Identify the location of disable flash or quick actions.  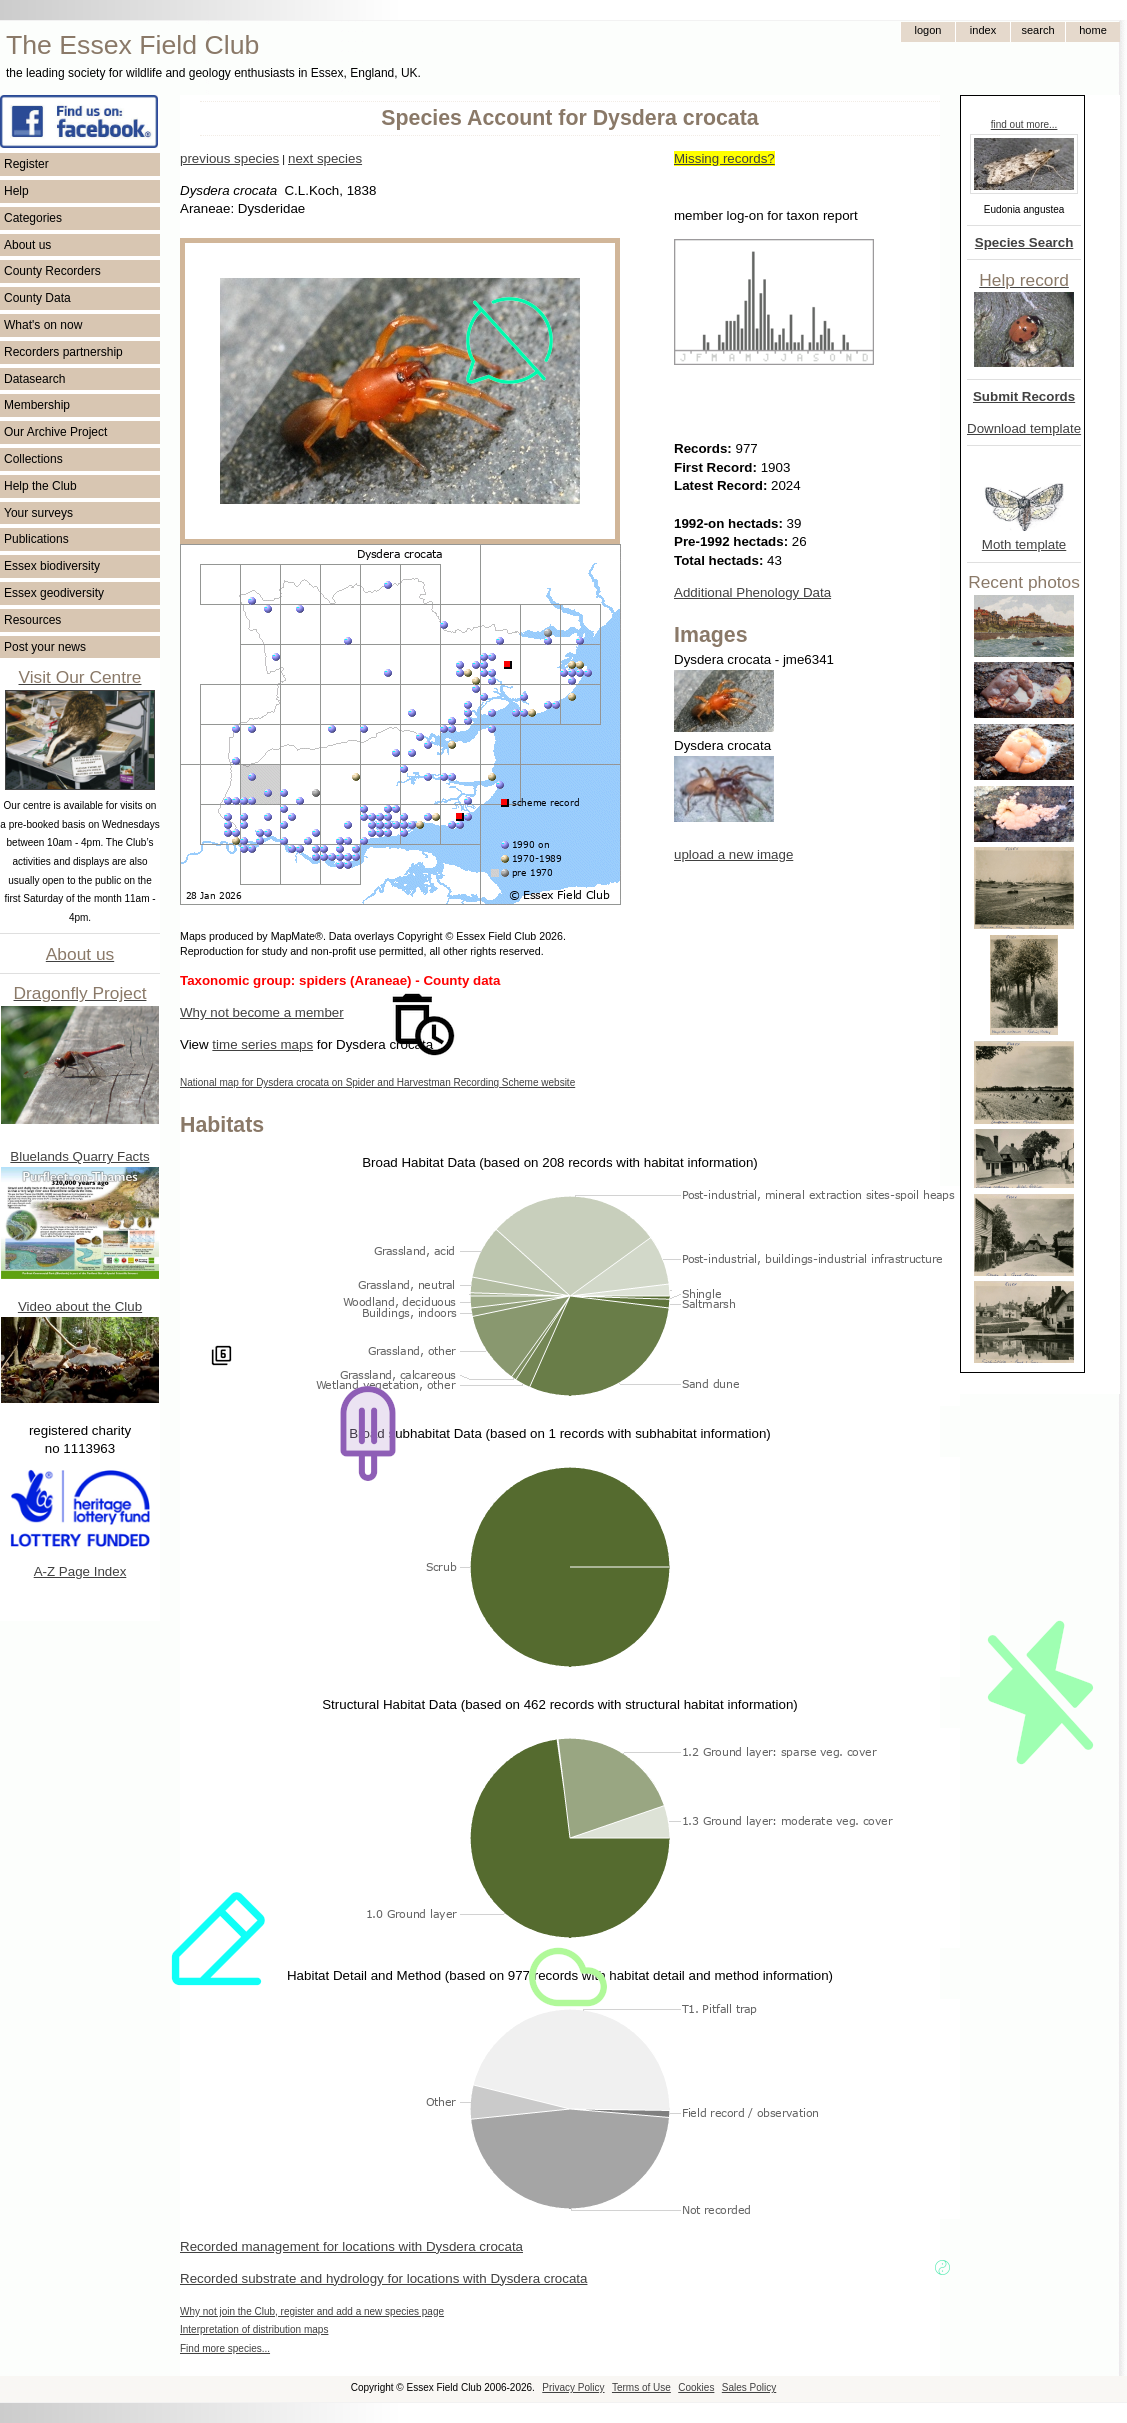
(1040, 1692).